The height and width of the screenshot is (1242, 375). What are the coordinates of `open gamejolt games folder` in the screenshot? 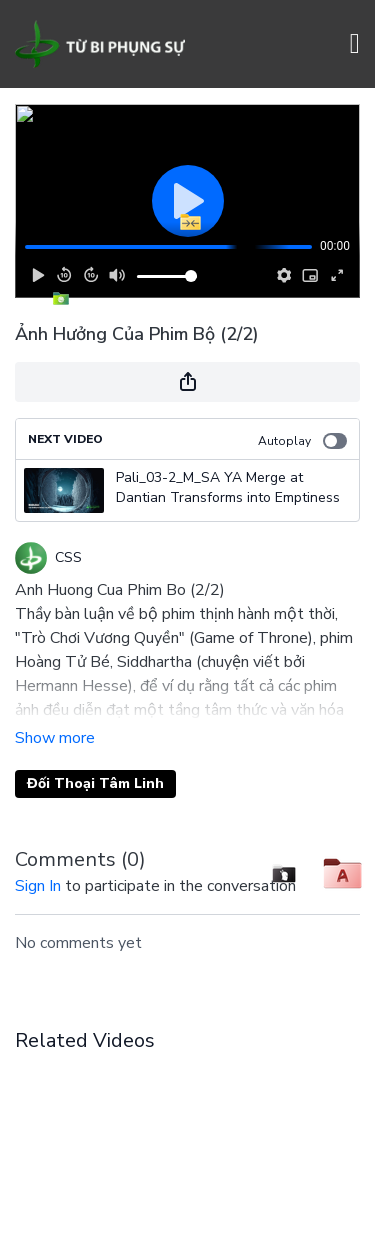 It's located at (61, 299).